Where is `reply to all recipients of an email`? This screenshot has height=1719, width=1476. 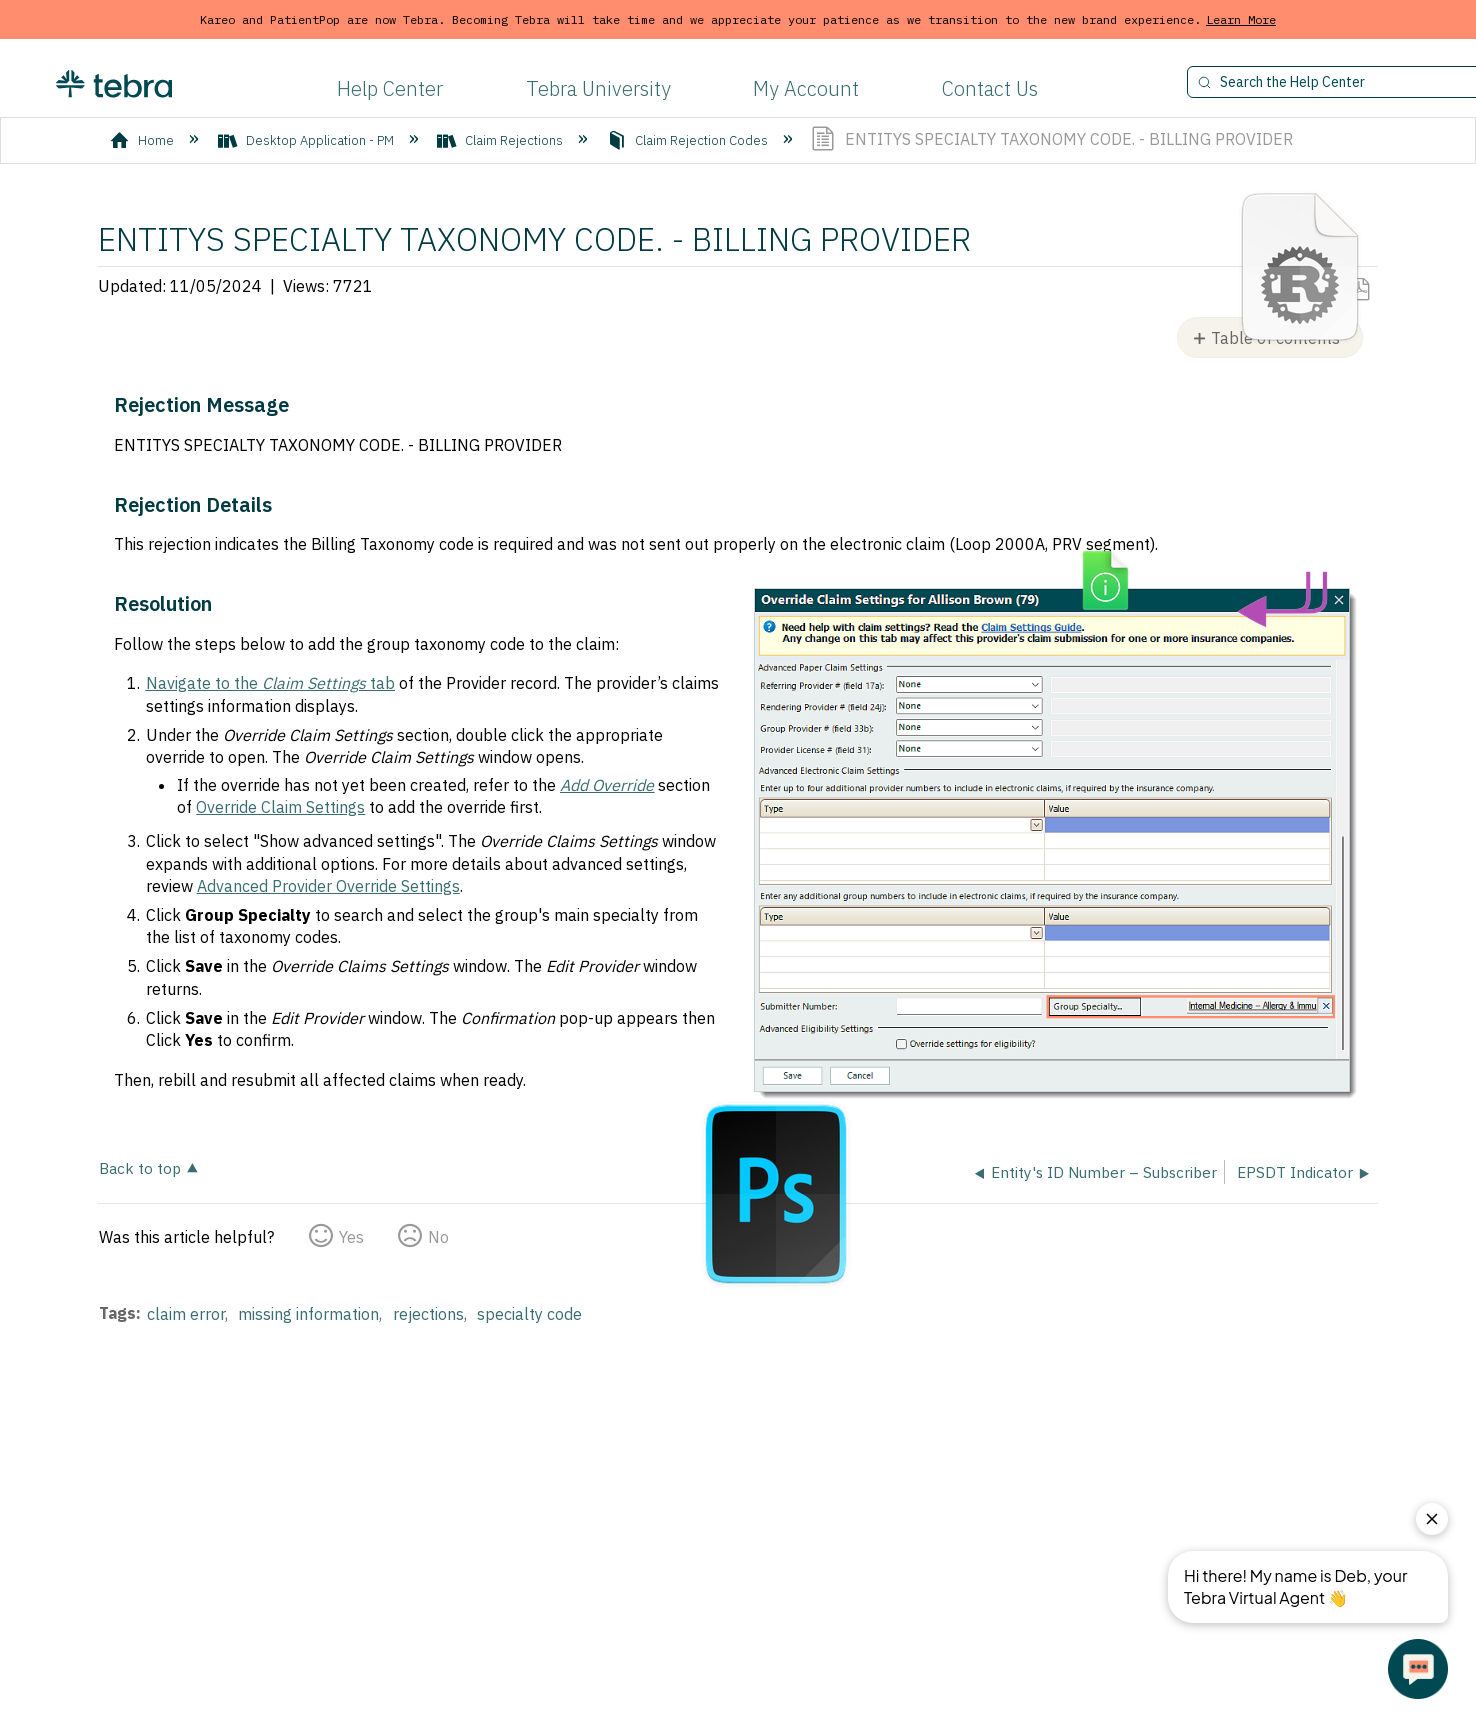
reply to all recipients of an email is located at coordinates (1281, 599).